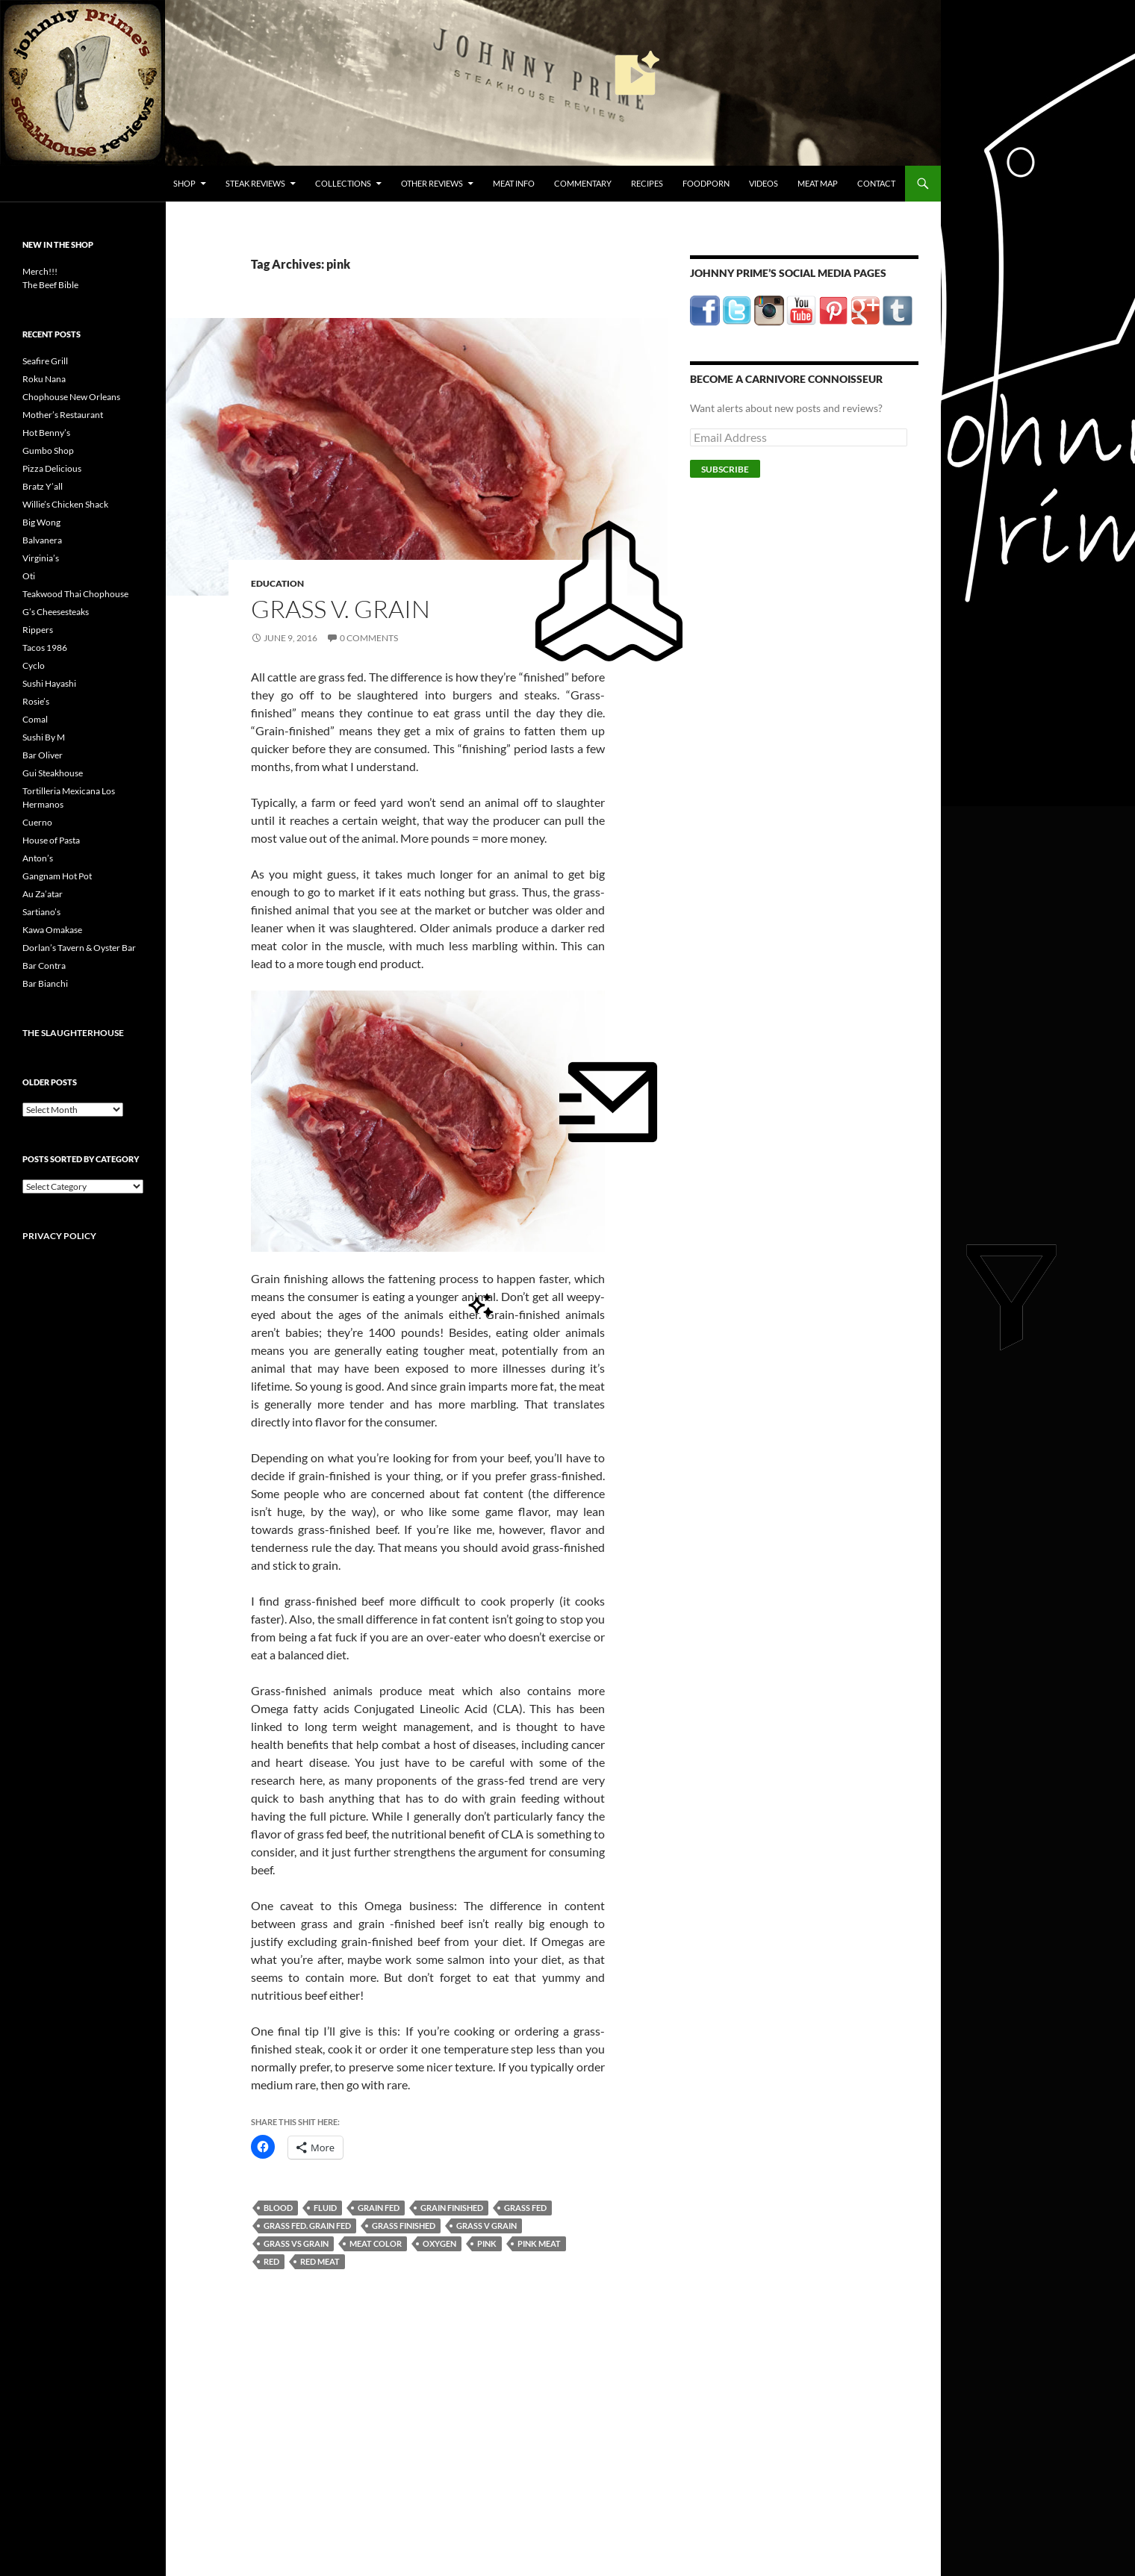 The height and width of the screenshot is (2576, 1135). I want to click on send an email or message, so click(612, 1102).